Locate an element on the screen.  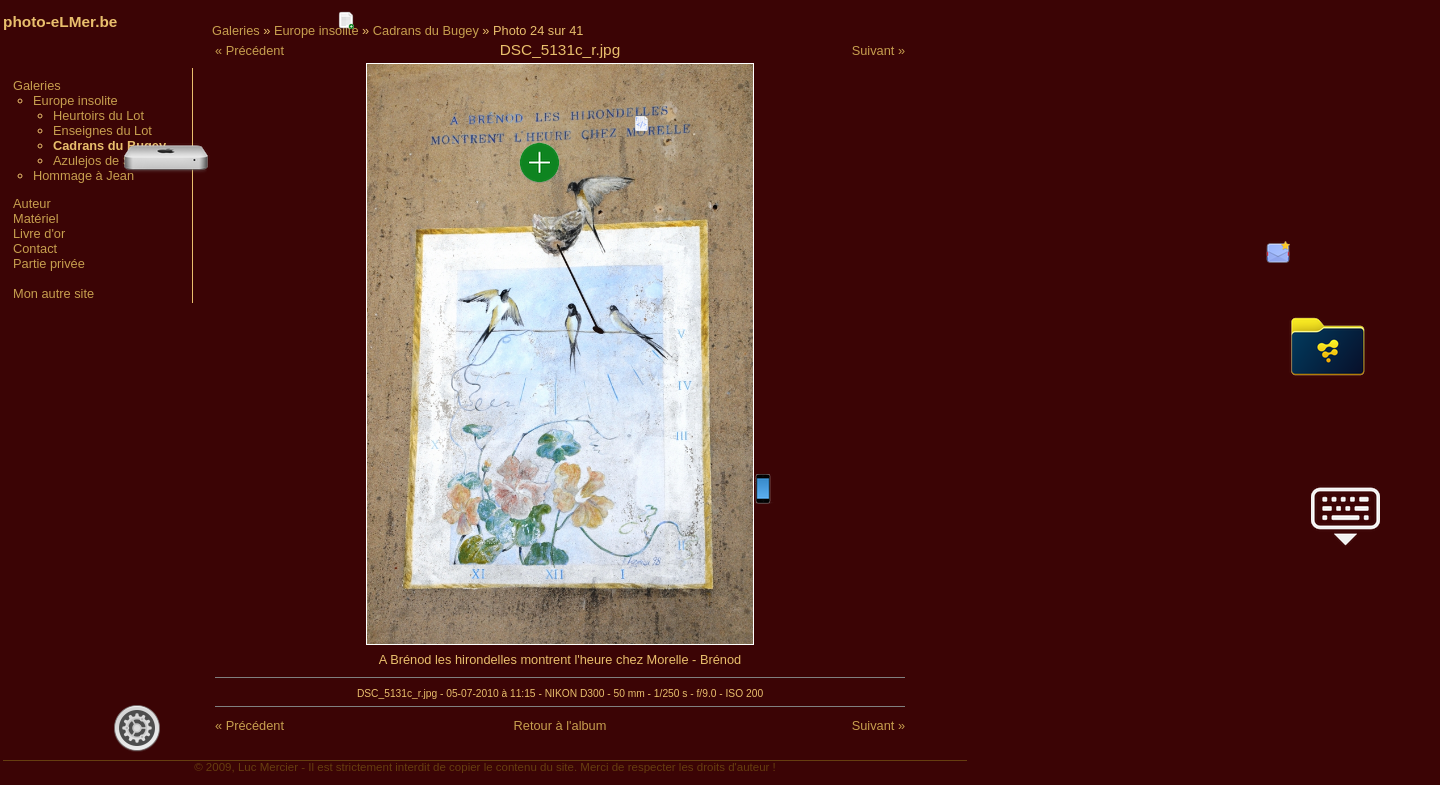
open blackmagic fusion project files folder is located at coordinates (1327, 348).